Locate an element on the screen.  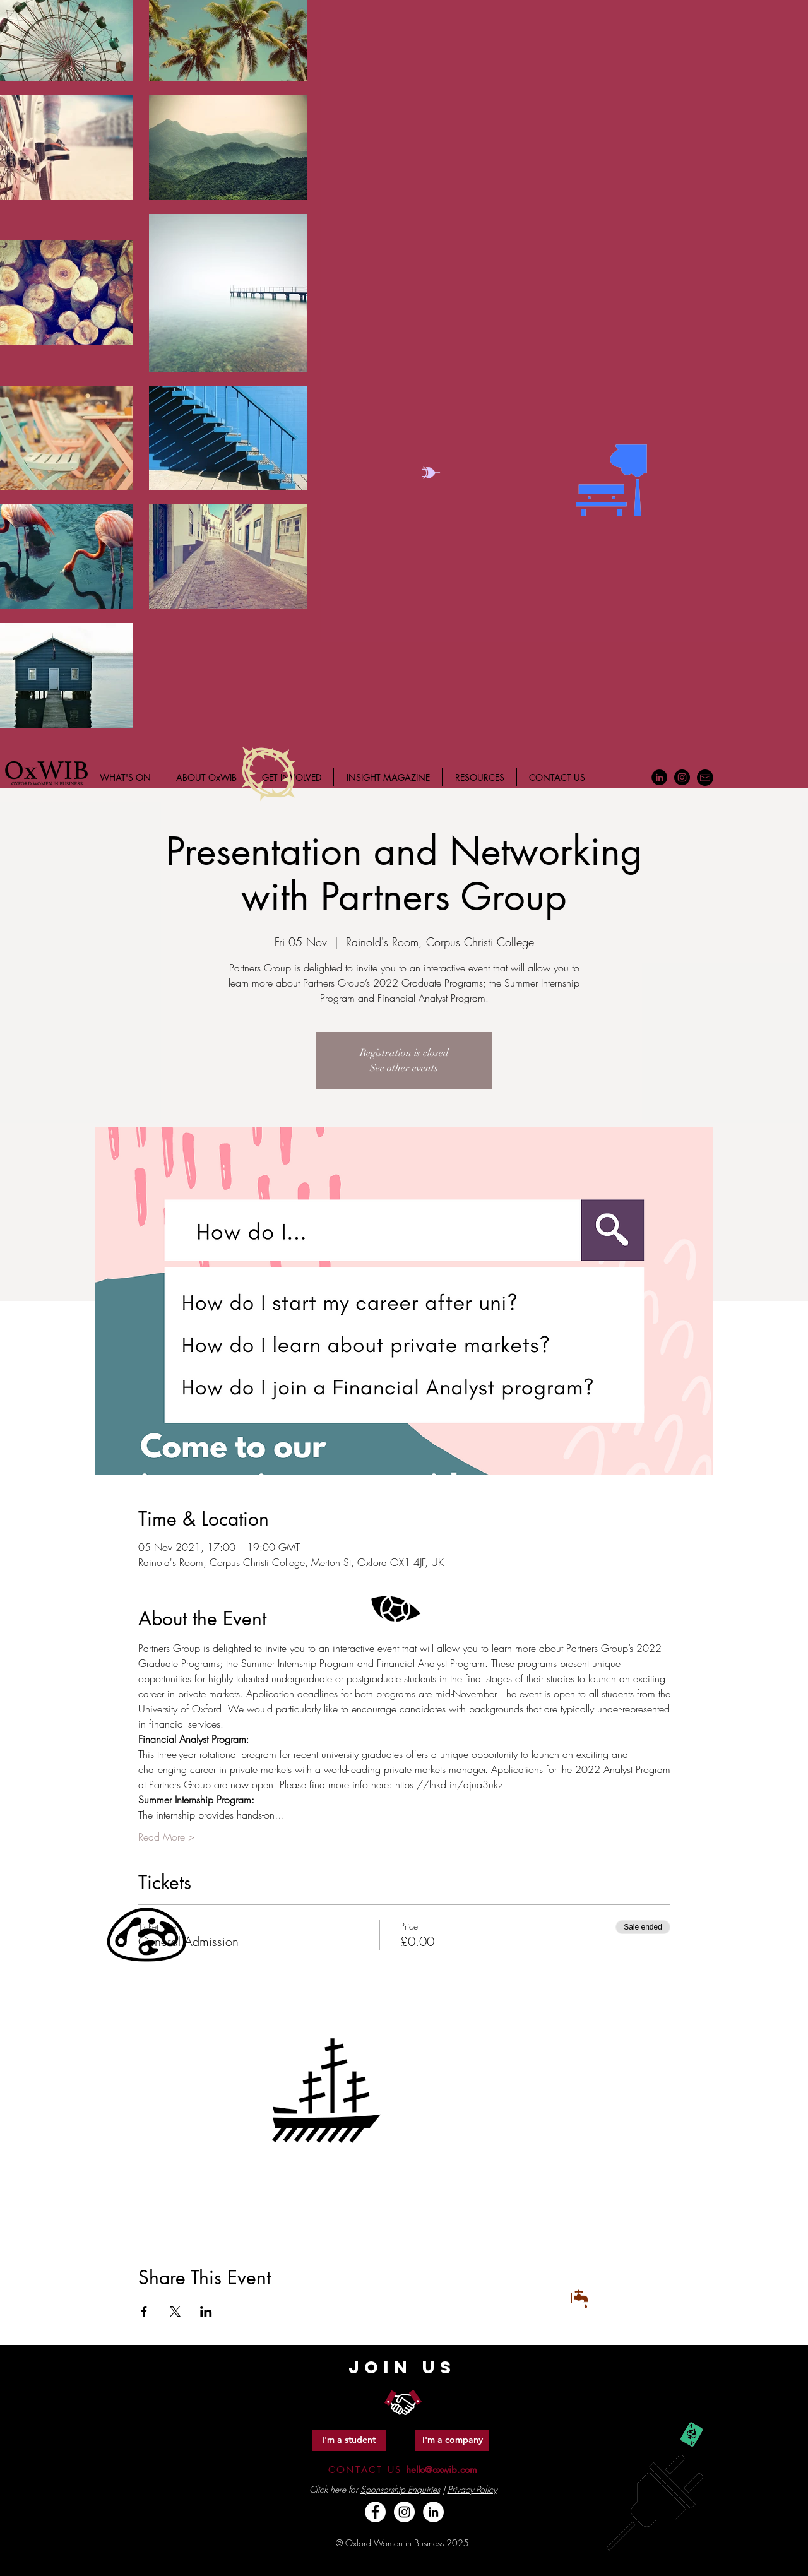
connect to a power source is located at coordinates (655, 2503).